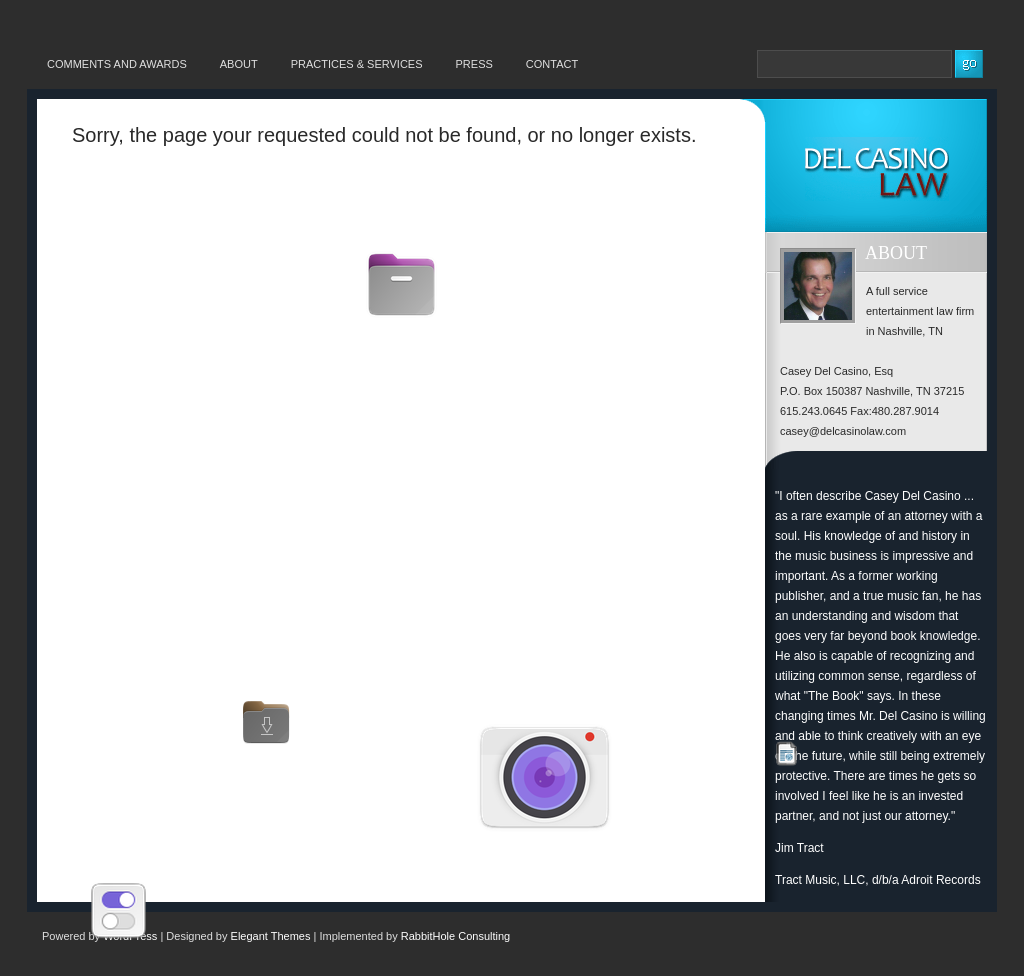 This screenshot has height=976, width=1024. Describe the element at coordinates (266, 722) in the screenshot. I see `open downloads folder` at that location.